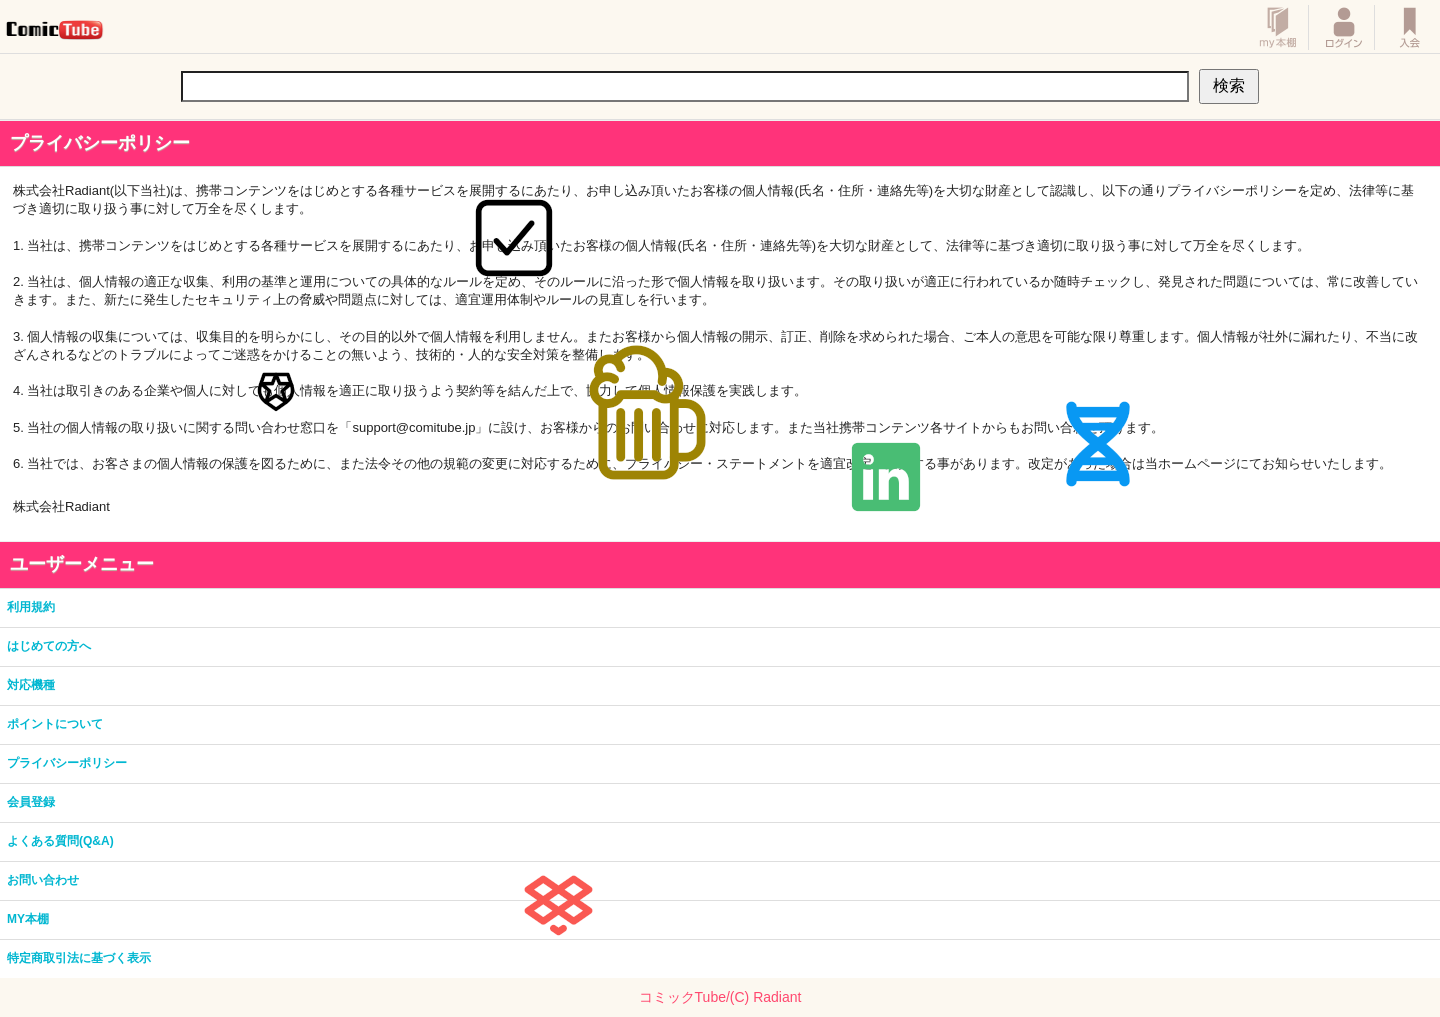 Image resolution: width=1440 pixels, height=1017 pixels. What do you see at coordinates (647, 412) in the screenshot?
I see `browse nearby bars or breweries` at bounding box center [647, 412].